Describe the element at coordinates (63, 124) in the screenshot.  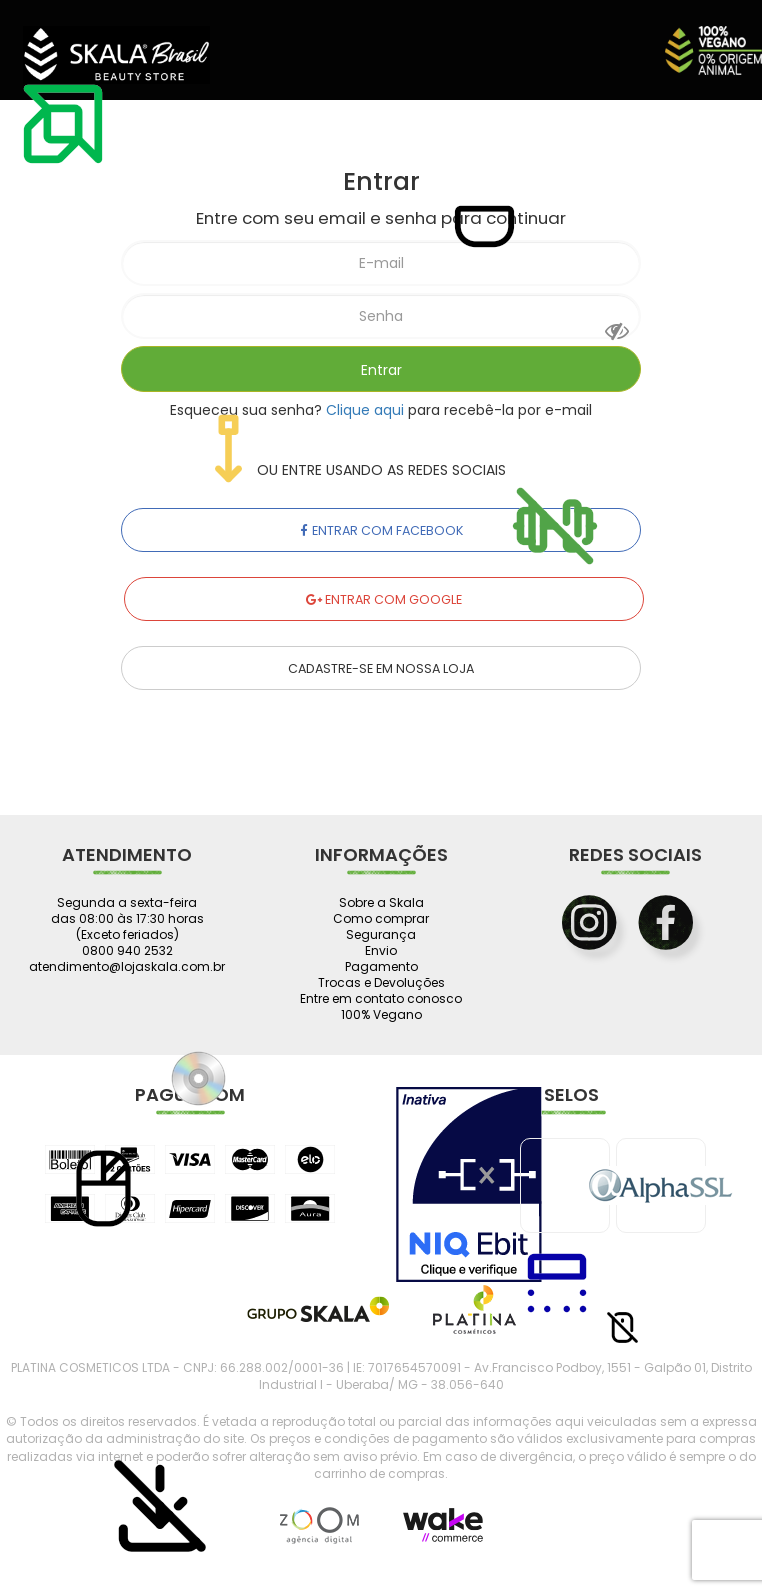
I see `AMD brand logo` at that location.